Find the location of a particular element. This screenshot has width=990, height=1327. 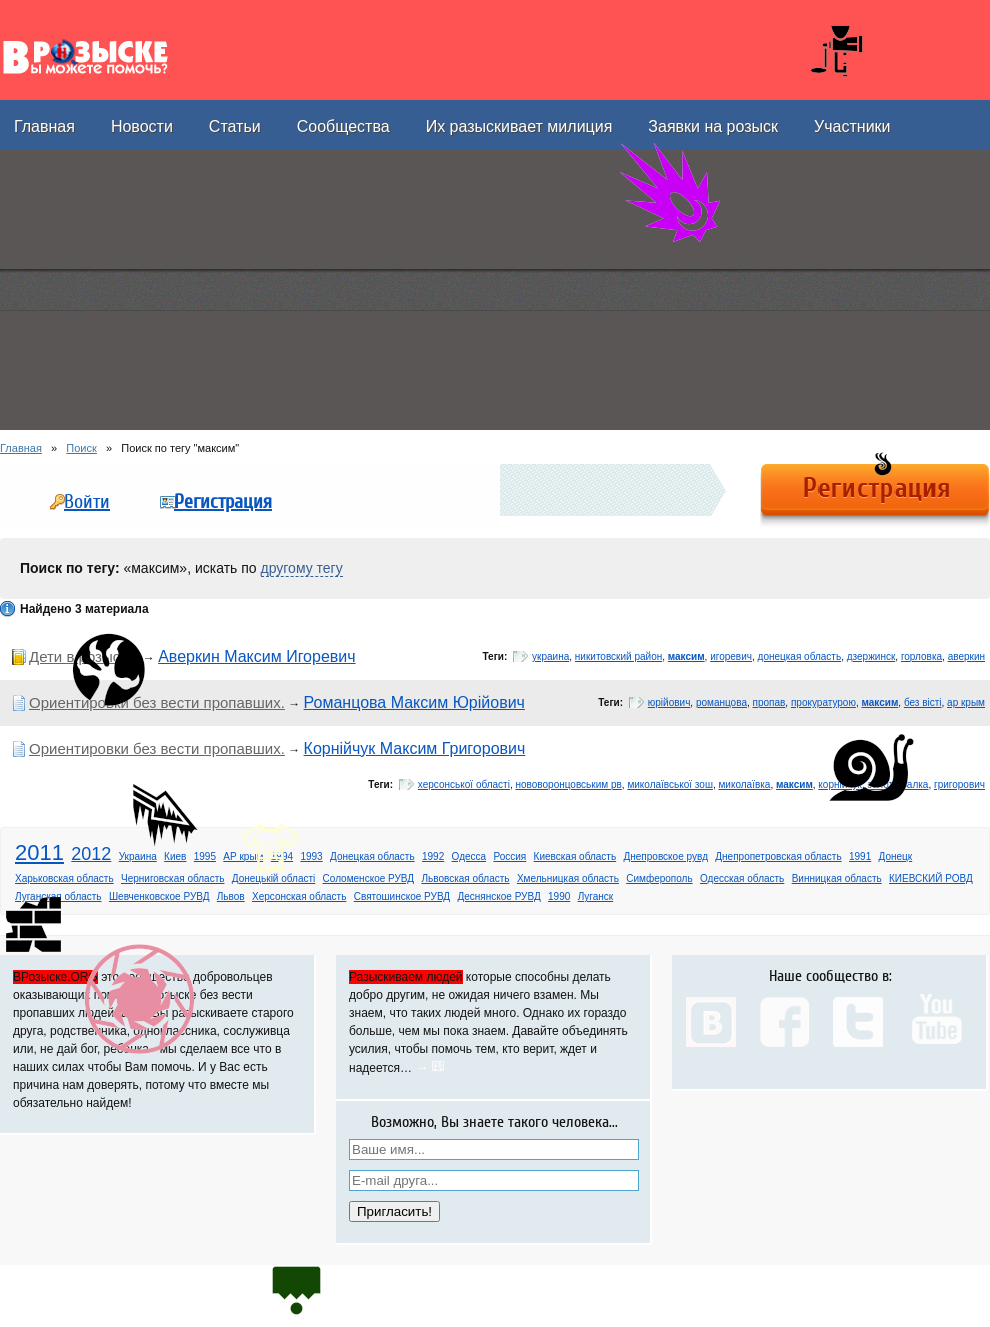

indicates structural damage or destruction in gameplay is located at coordinates (33, 924).